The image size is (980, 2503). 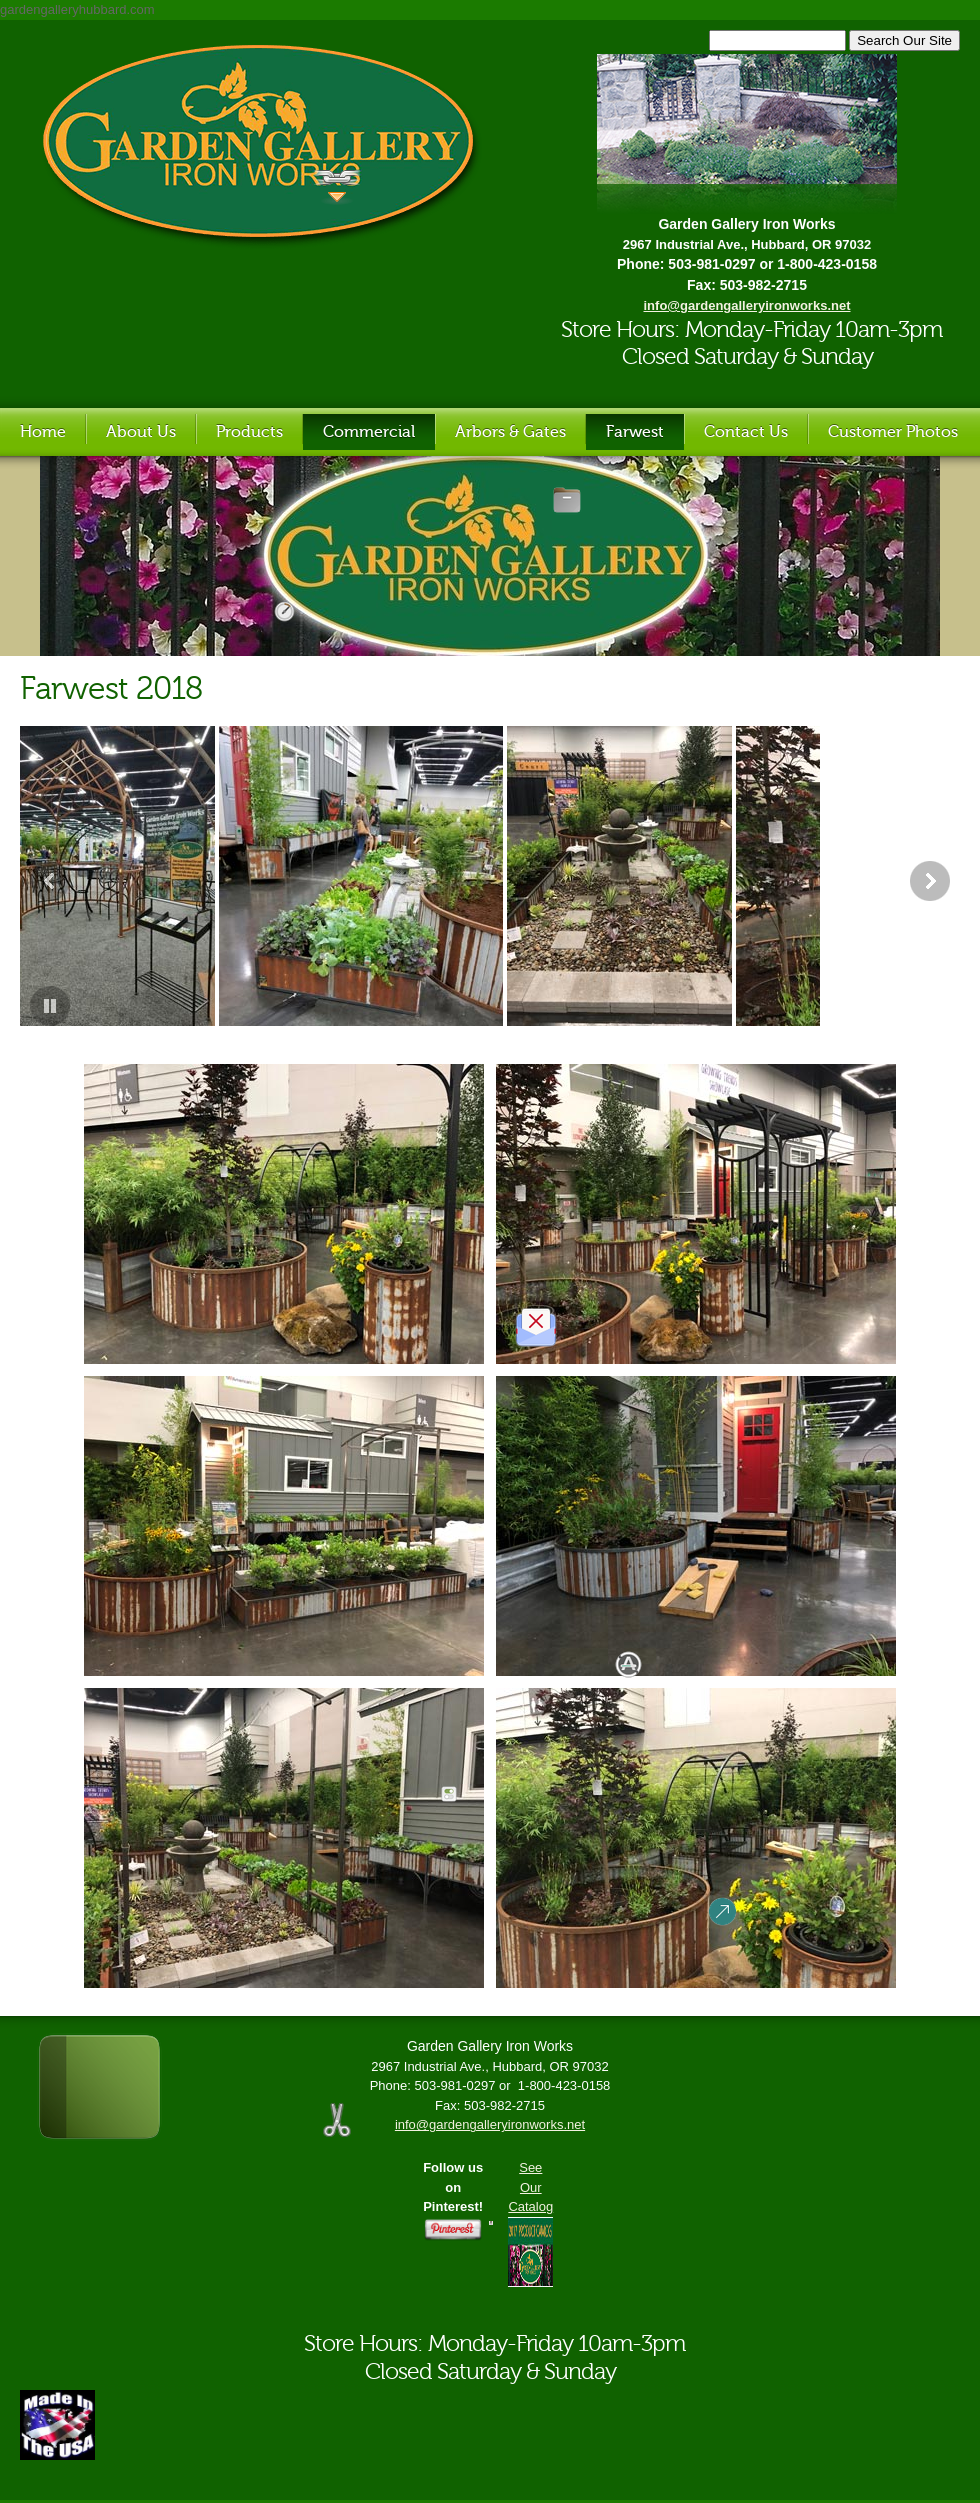 What do you see at coordinates (284, 611) in the screenshot?
I see `open sysprof system profiler` at bounding box center [284, 611].